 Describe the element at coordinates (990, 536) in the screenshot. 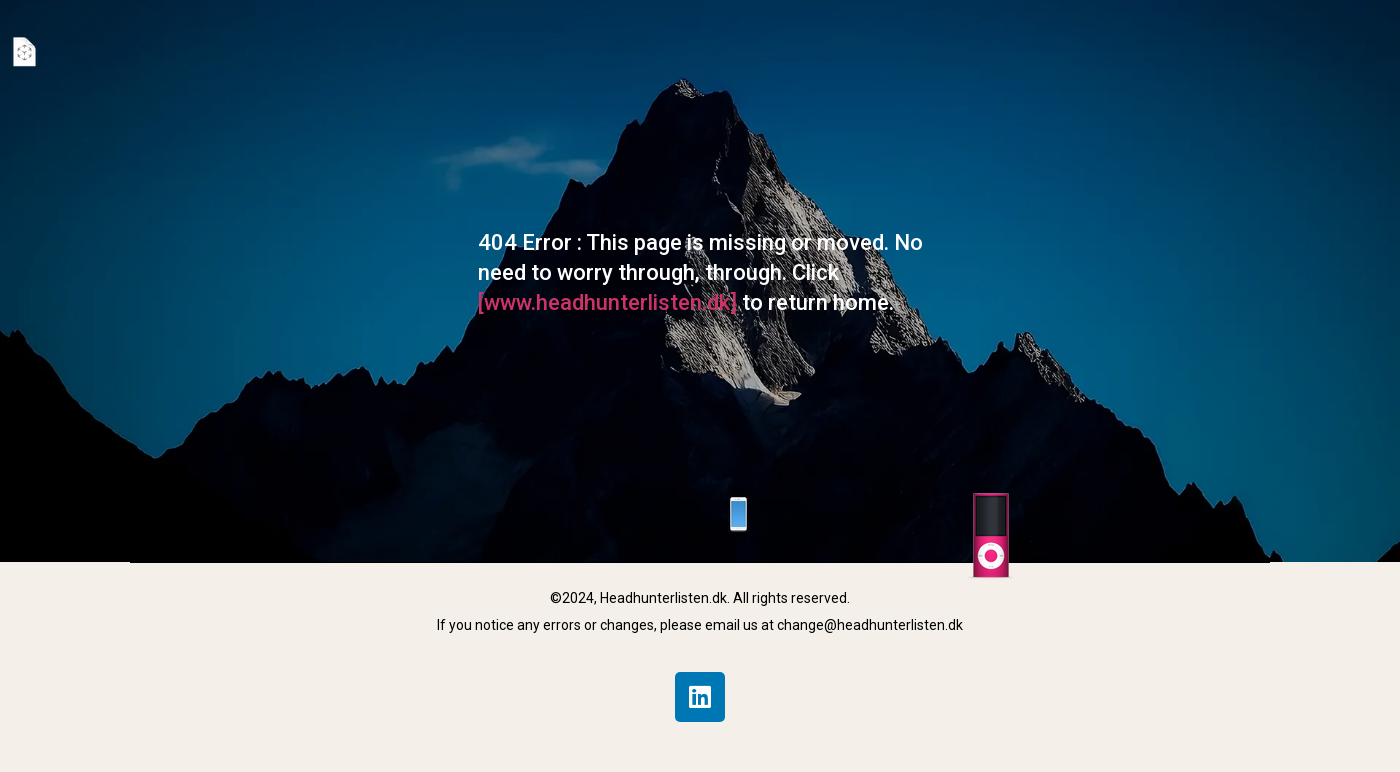

I see `iPod nano device in pink` at that location.